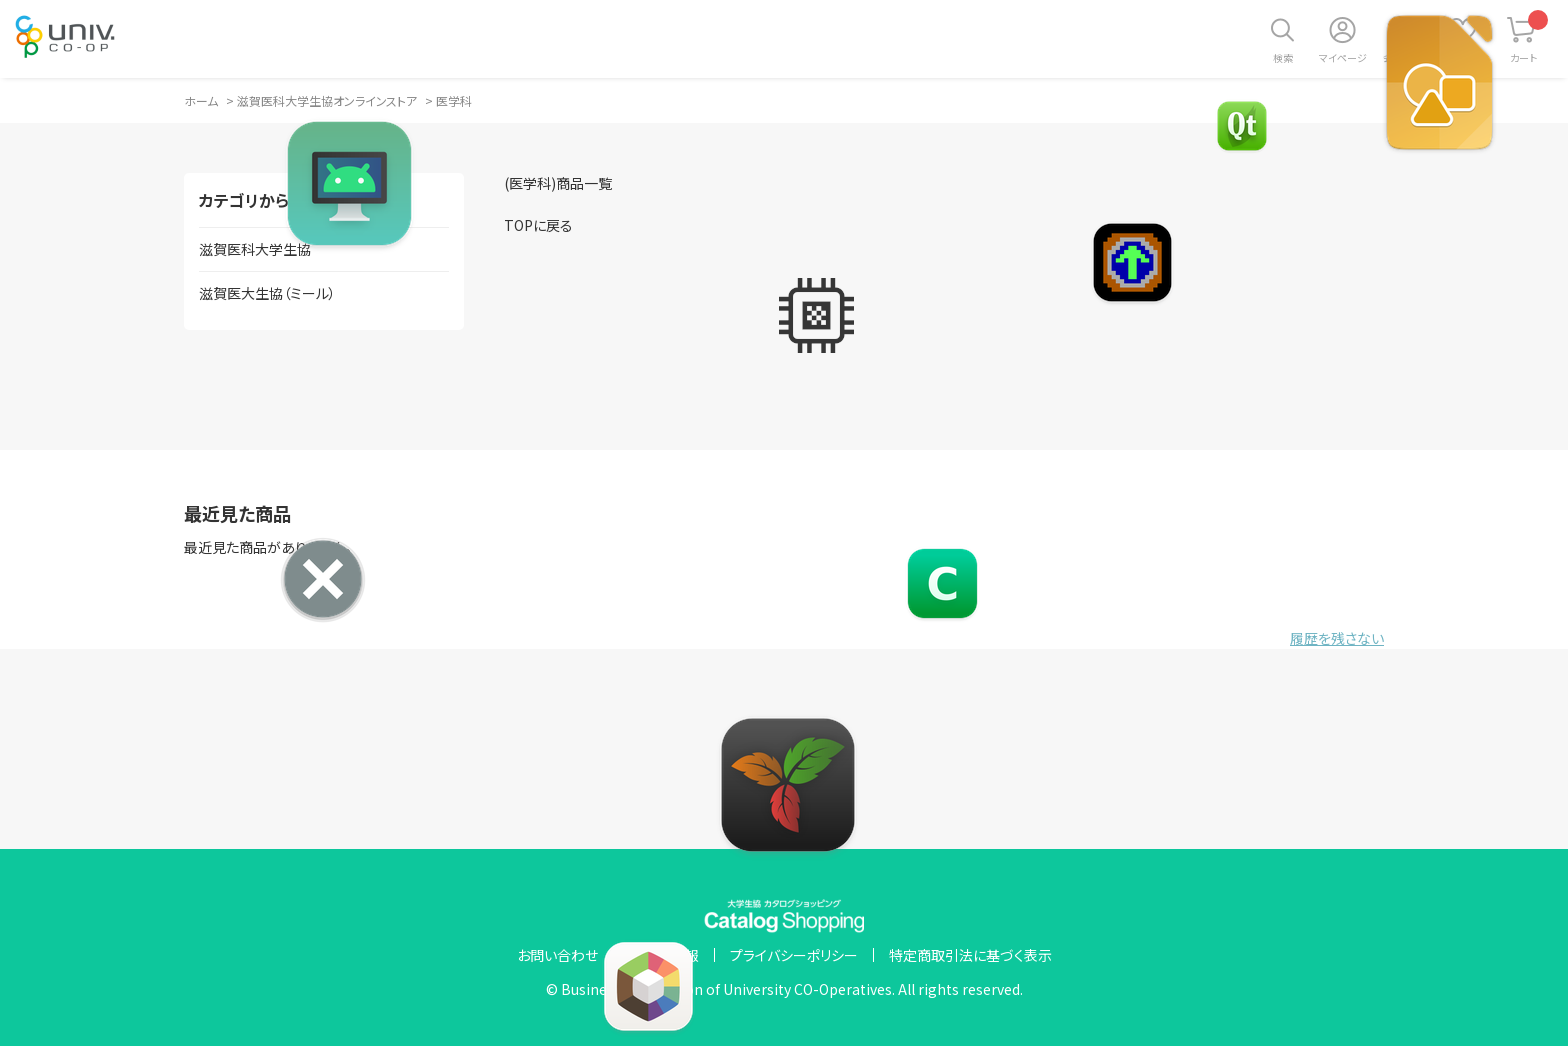  I want to click on open libreoffice draw application, so click(1439, 82).